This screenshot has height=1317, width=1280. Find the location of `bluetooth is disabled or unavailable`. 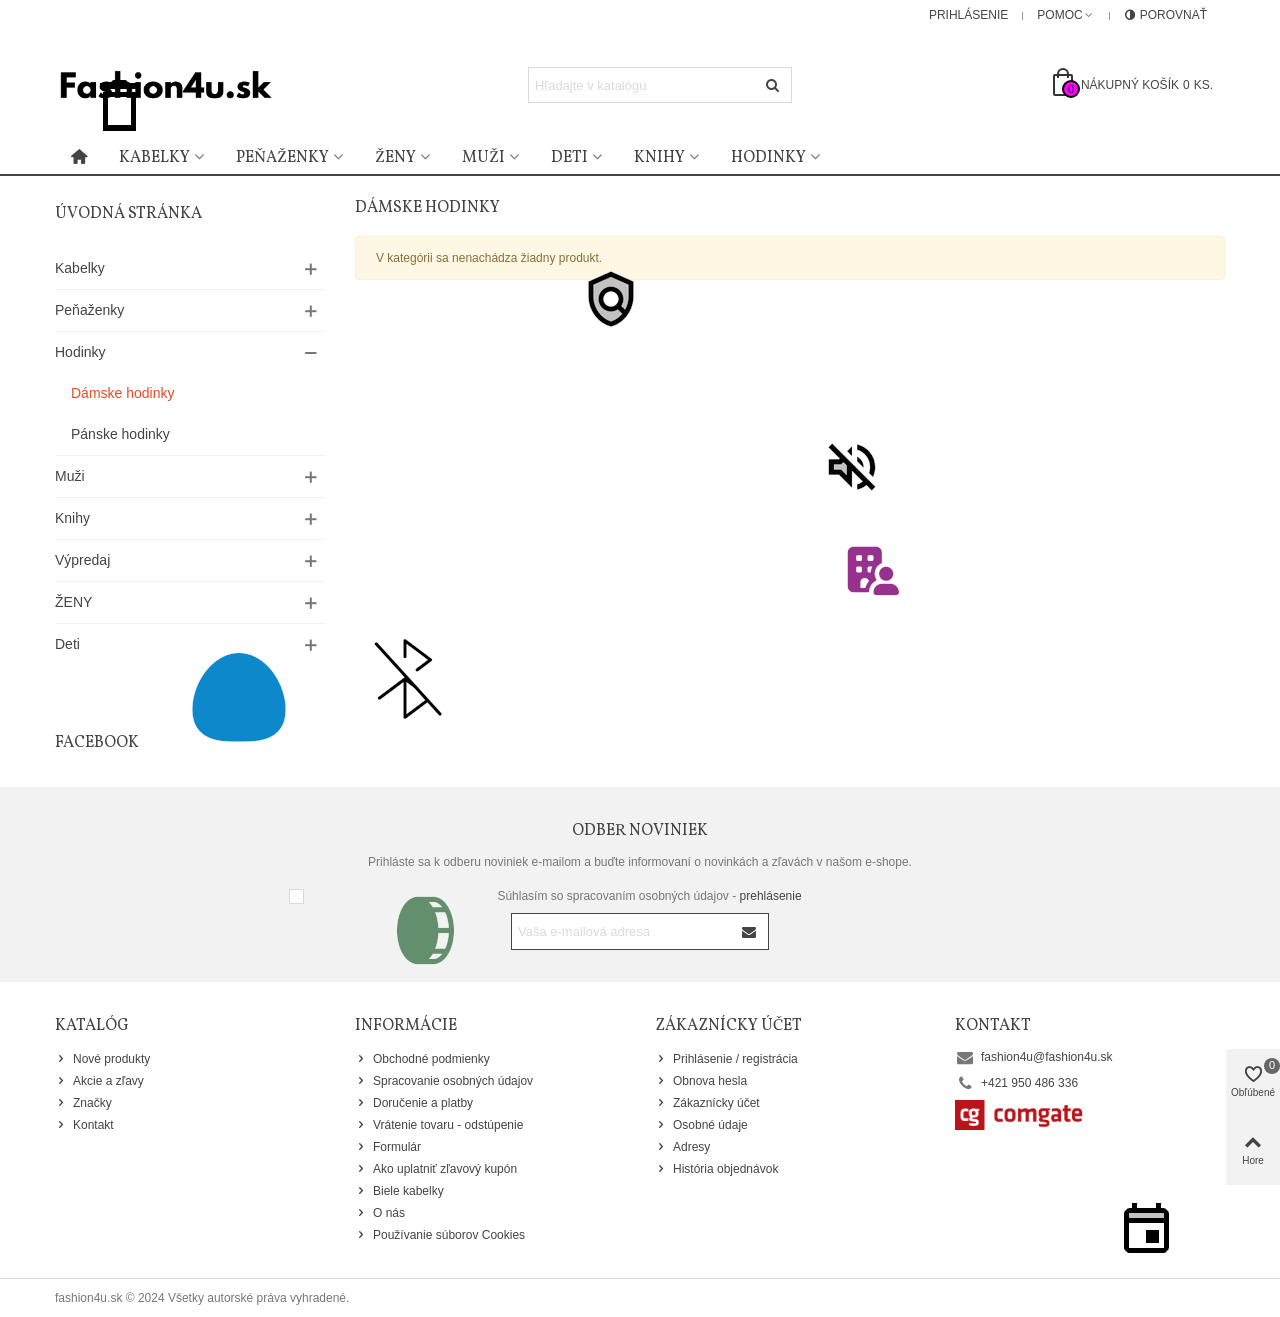

bluetooth is disabled or unavailable is located at coordinates (405, 679).